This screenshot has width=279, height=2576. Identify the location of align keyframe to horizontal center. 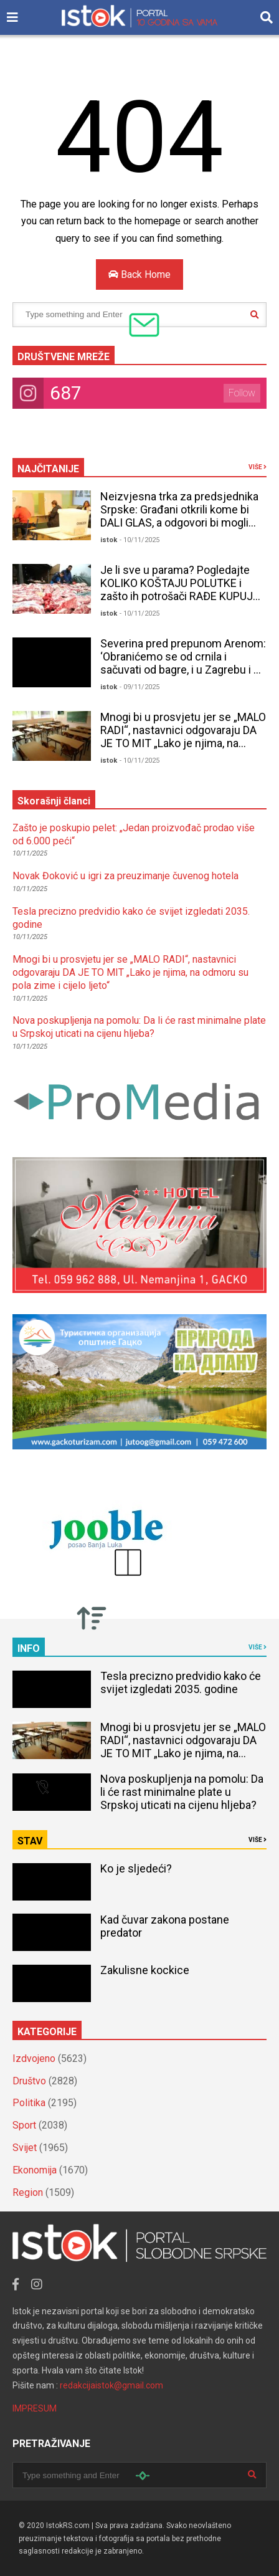
(143, 2476).